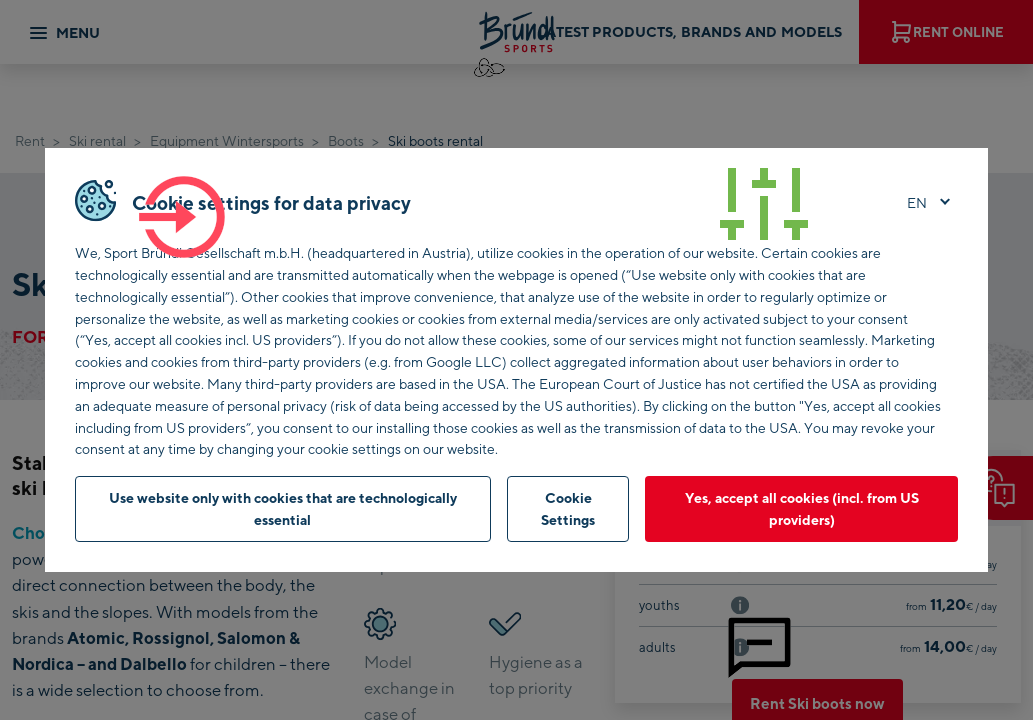  Describe the element at coordinates (764, 204) in the screenshot. I see `access audio or sound settings` at that location.